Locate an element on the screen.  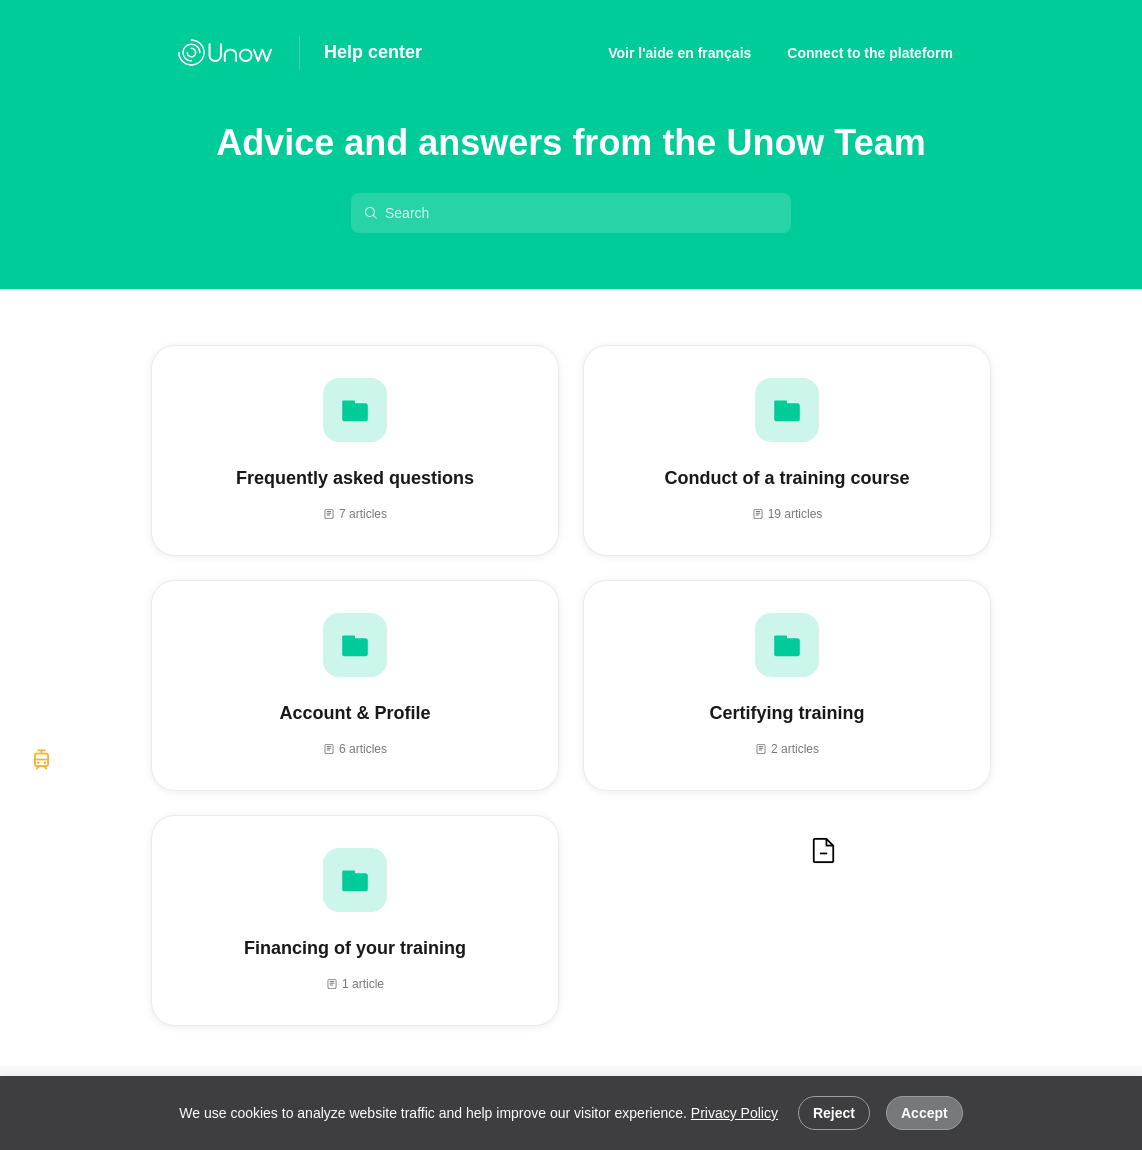
view tram or light rail transit options is located at coordinates (41, 759).